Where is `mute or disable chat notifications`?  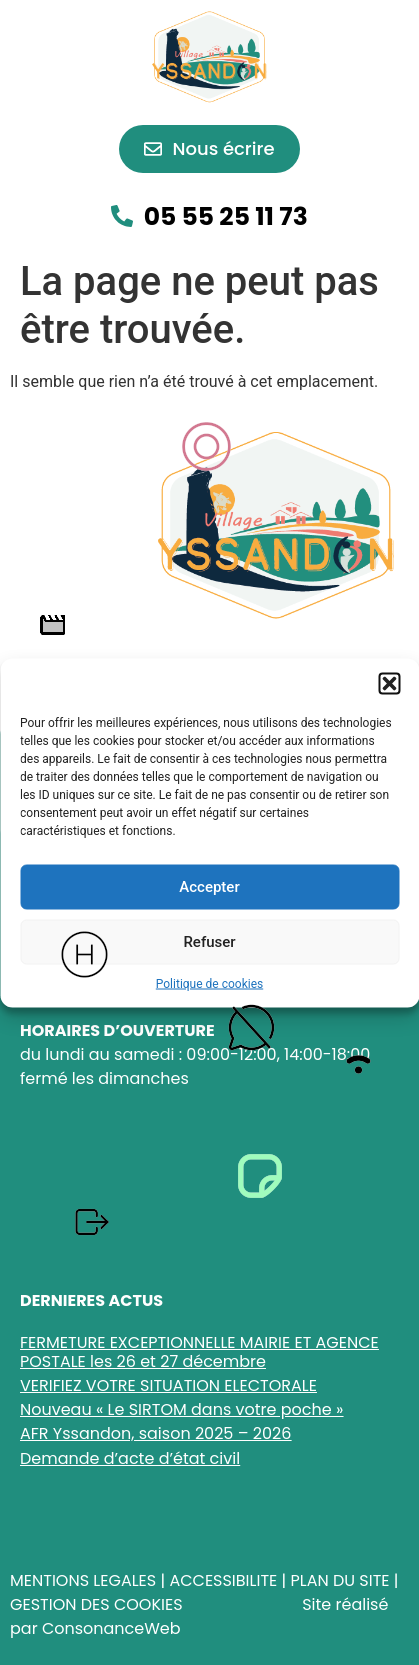
mute or disable chat notifications is located at coordinates (251, 1027).